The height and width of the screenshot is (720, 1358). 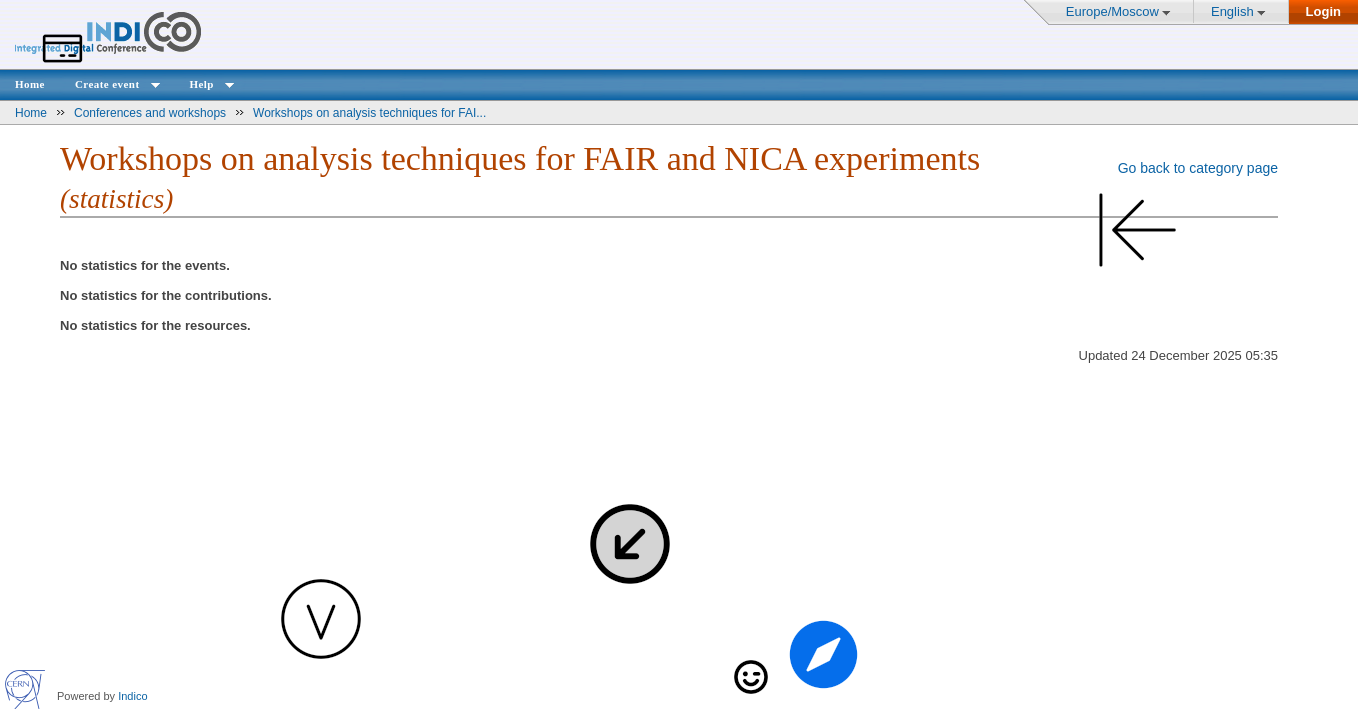 I want to click on navigate or explore directions, so click(x=823, y=654).